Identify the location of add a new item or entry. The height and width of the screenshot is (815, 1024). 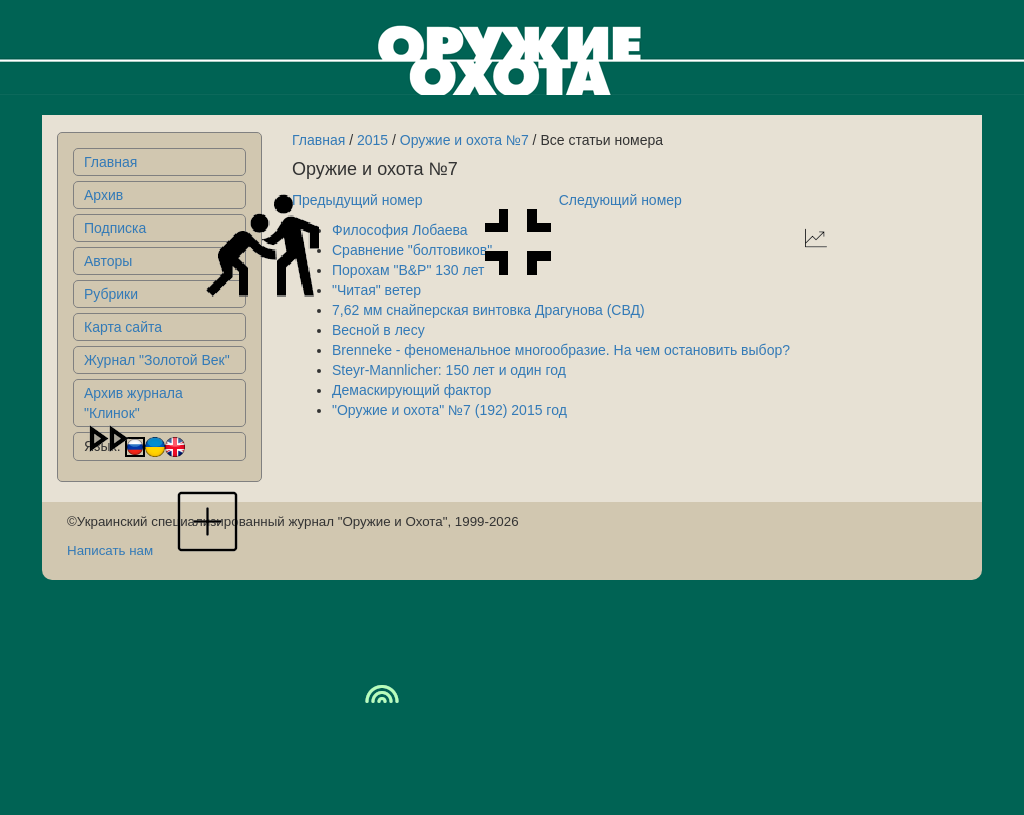
(207, 521).